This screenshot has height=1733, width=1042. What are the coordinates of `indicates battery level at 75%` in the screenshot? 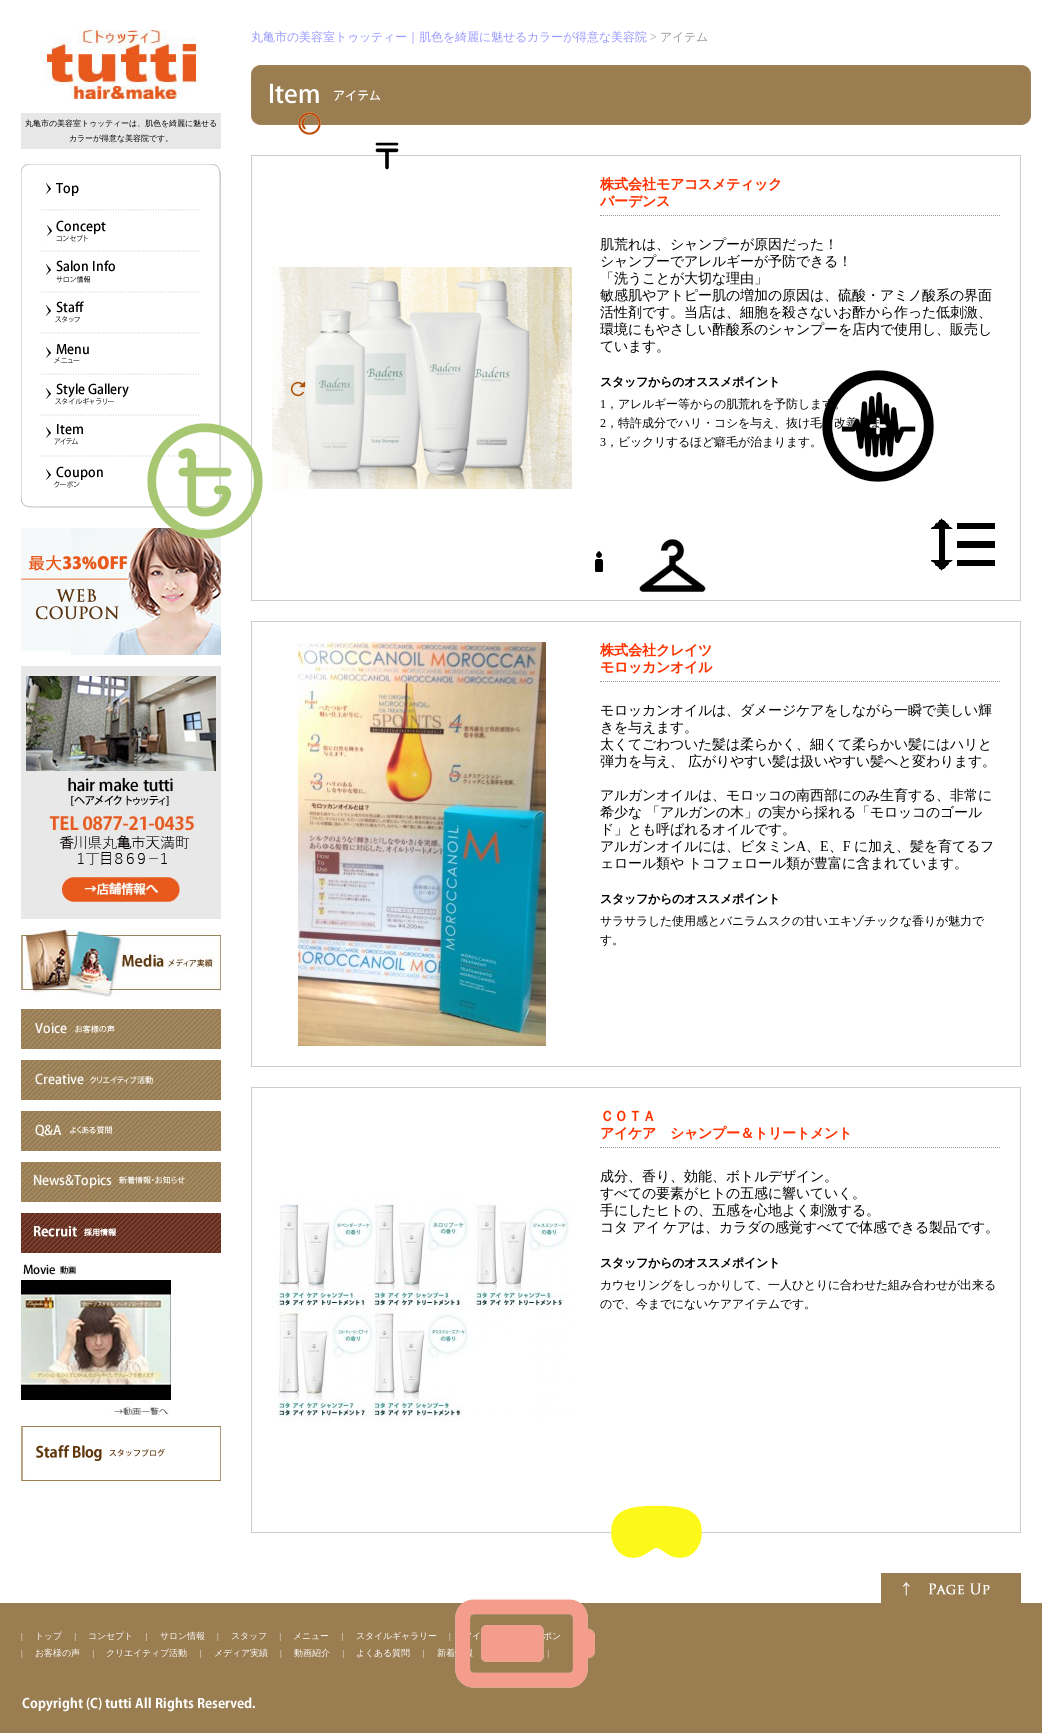 It's located at (521, 1643).